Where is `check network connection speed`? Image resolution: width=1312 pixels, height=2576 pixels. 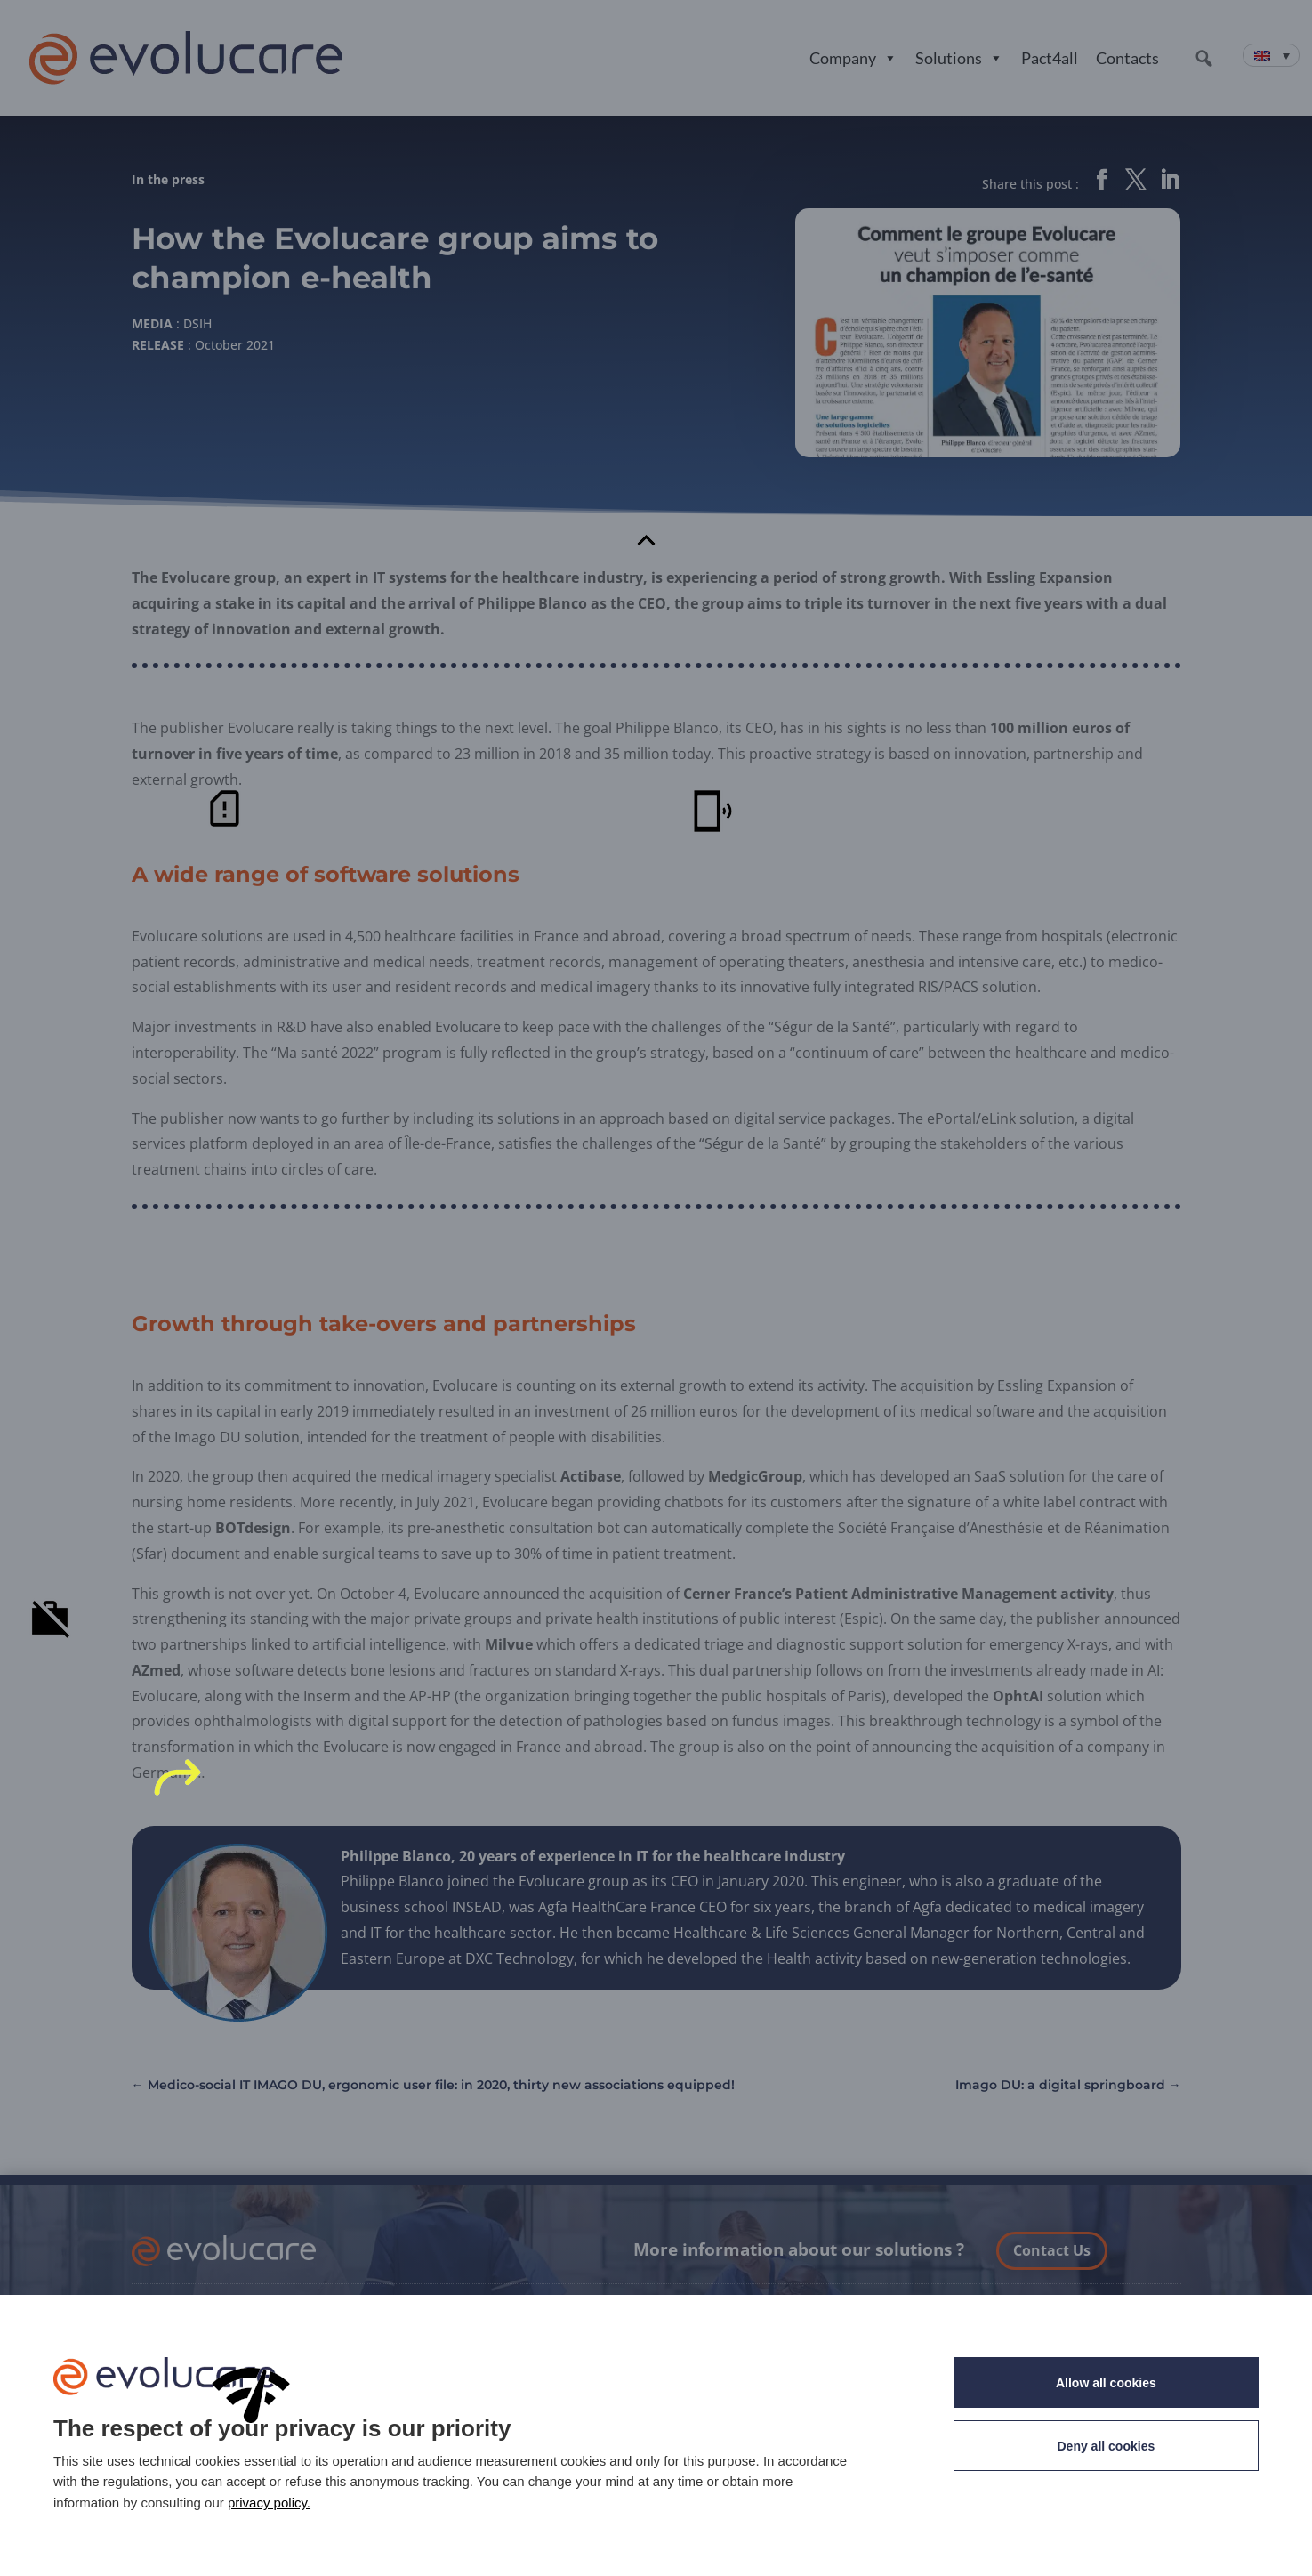 check network connection speed is located at coordinates (251, 2394).